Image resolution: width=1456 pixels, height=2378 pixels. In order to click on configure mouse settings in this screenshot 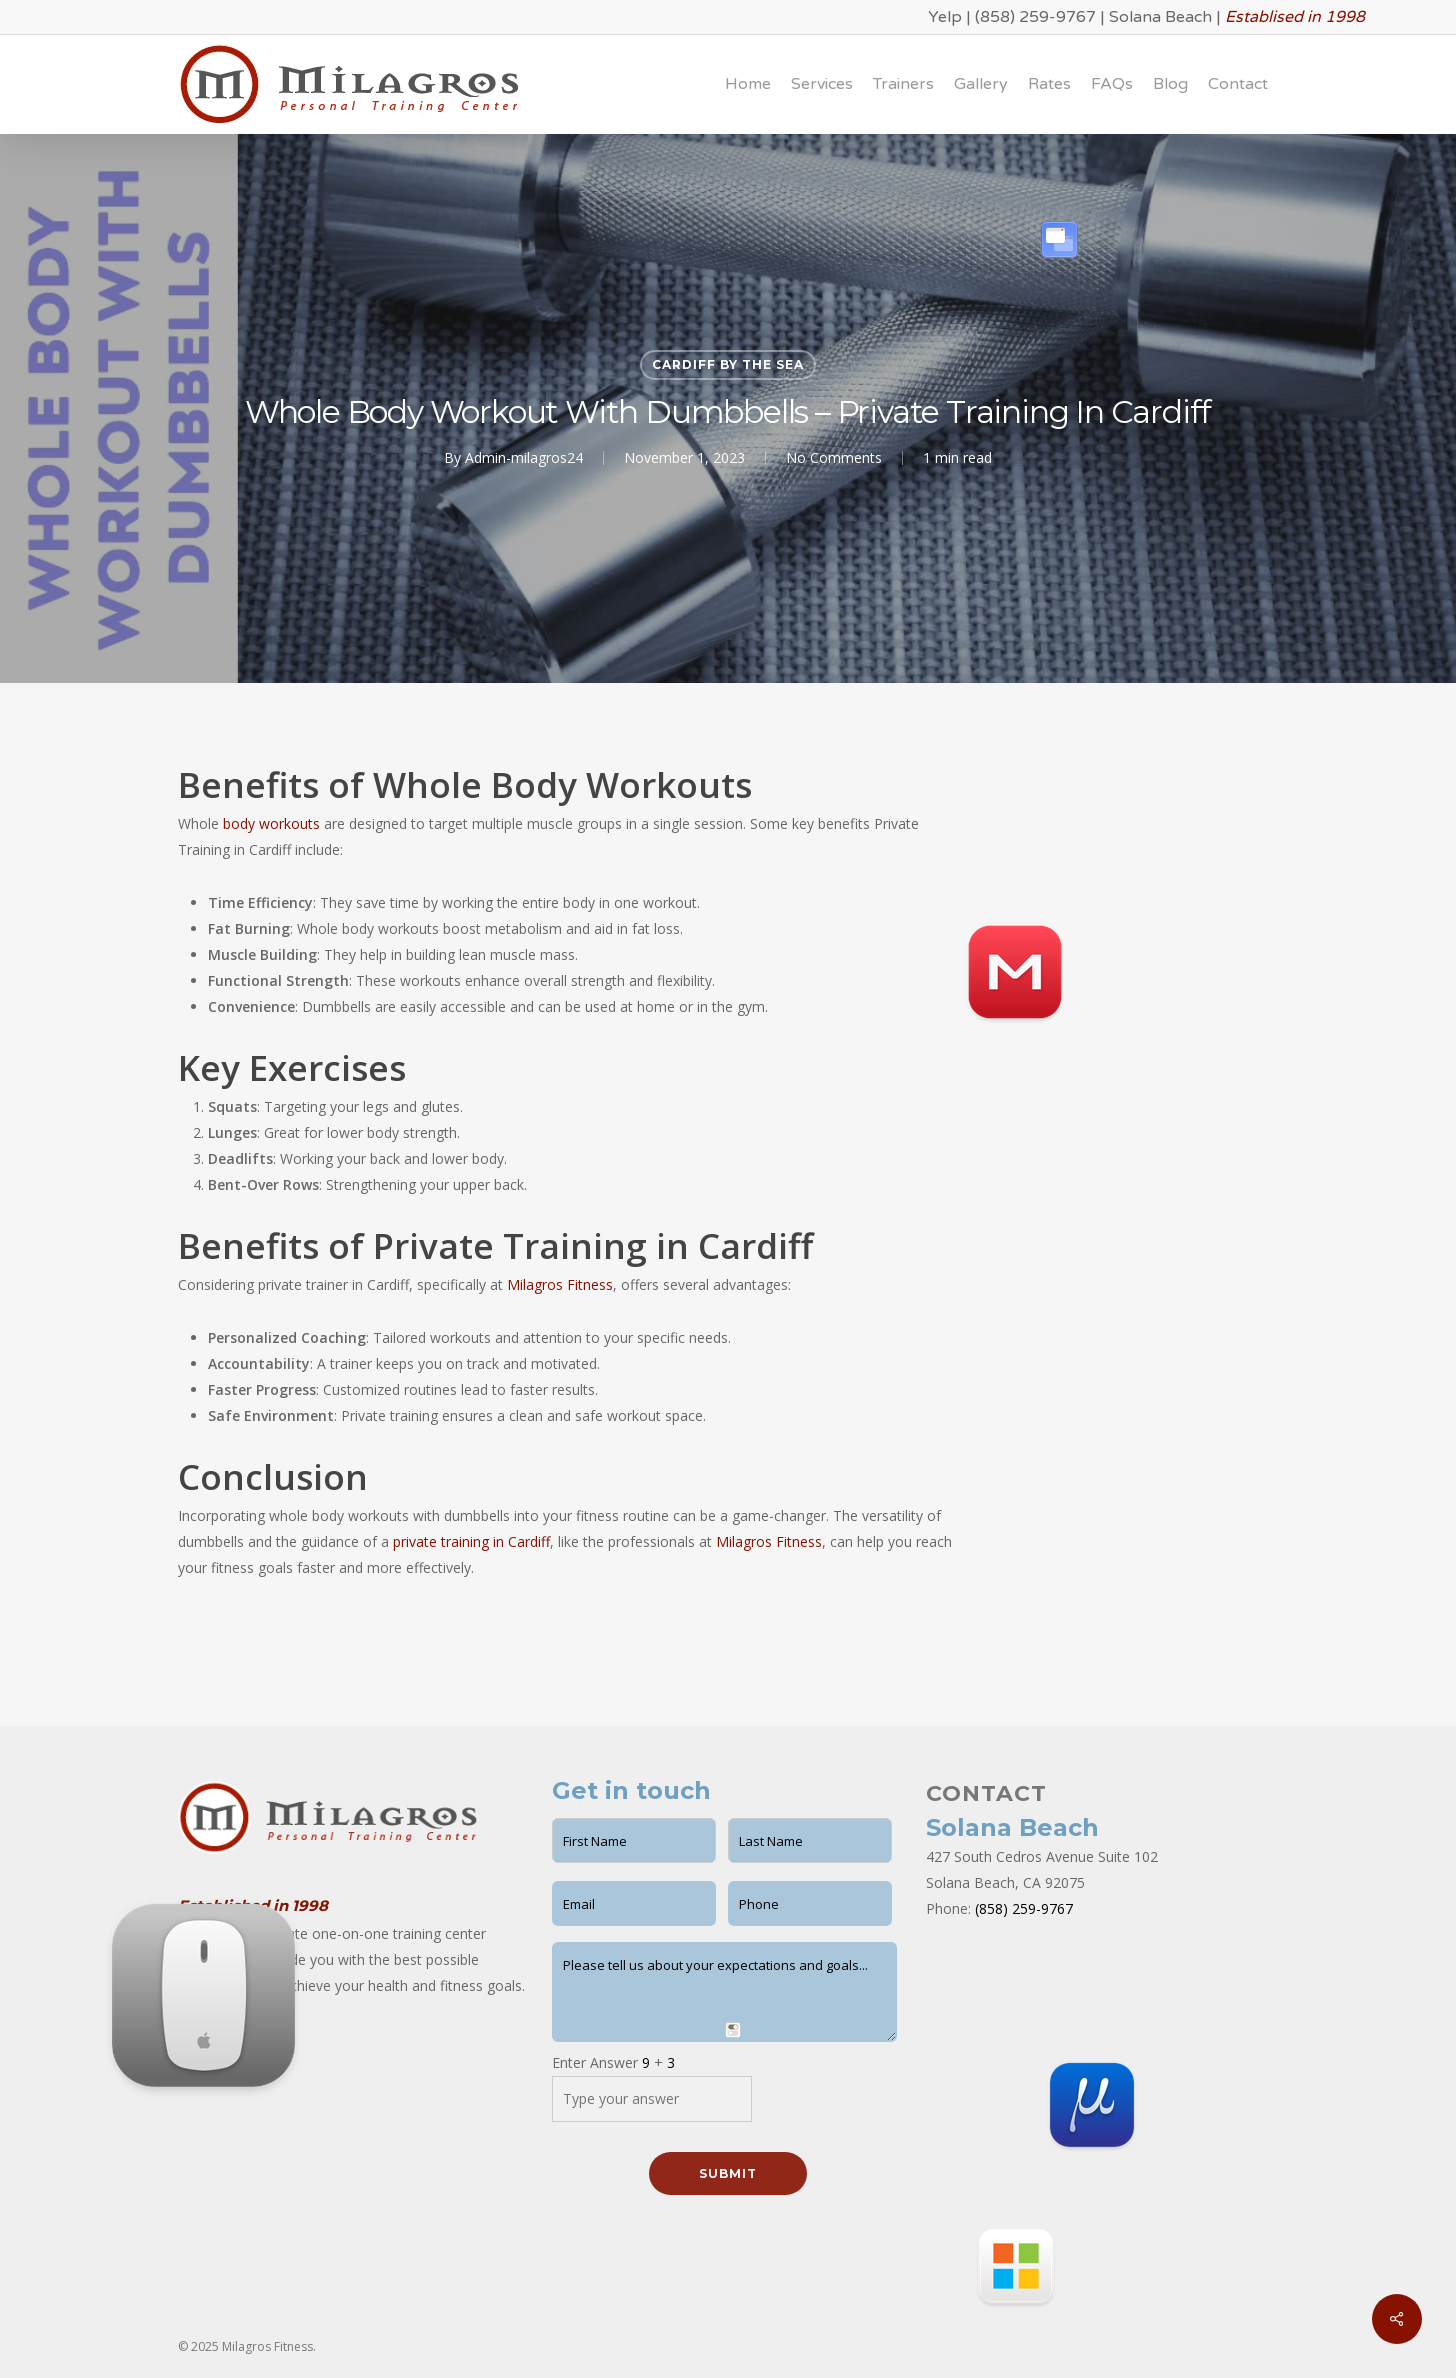, I will do `click(203, 1995)`.